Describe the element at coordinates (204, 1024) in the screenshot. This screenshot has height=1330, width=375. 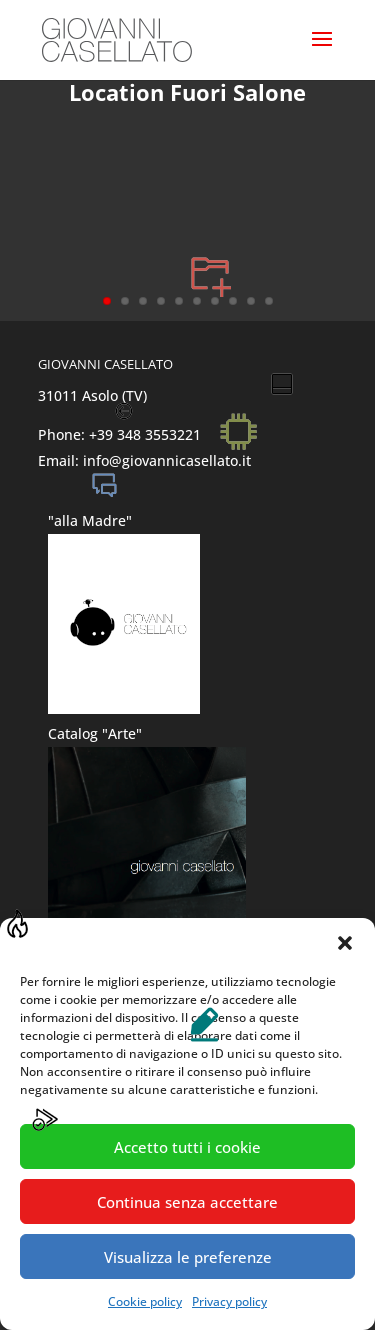
I see `edit content or text` at that location.